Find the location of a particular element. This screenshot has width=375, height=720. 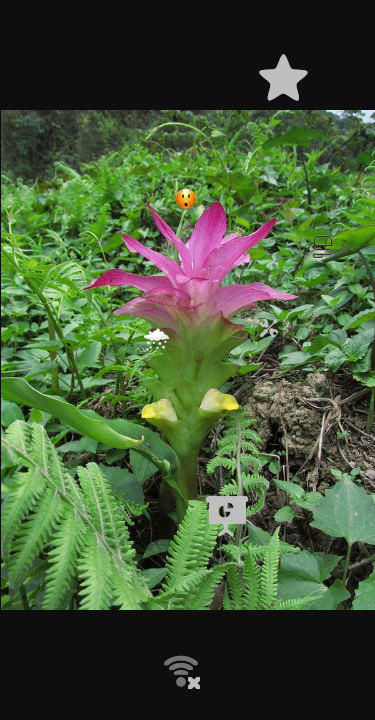

indicates snowy weather conditions is located at coordinates (156, 336).